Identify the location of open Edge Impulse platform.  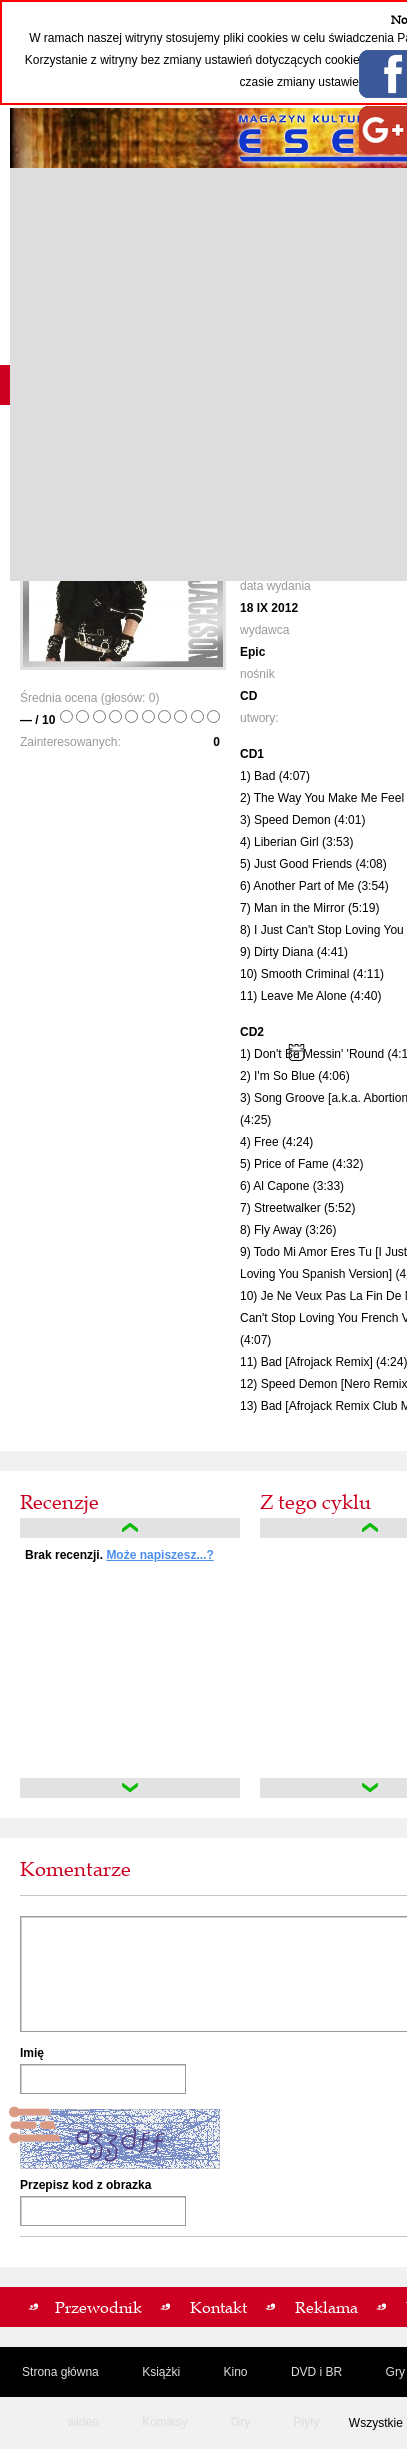
(35, 2125).